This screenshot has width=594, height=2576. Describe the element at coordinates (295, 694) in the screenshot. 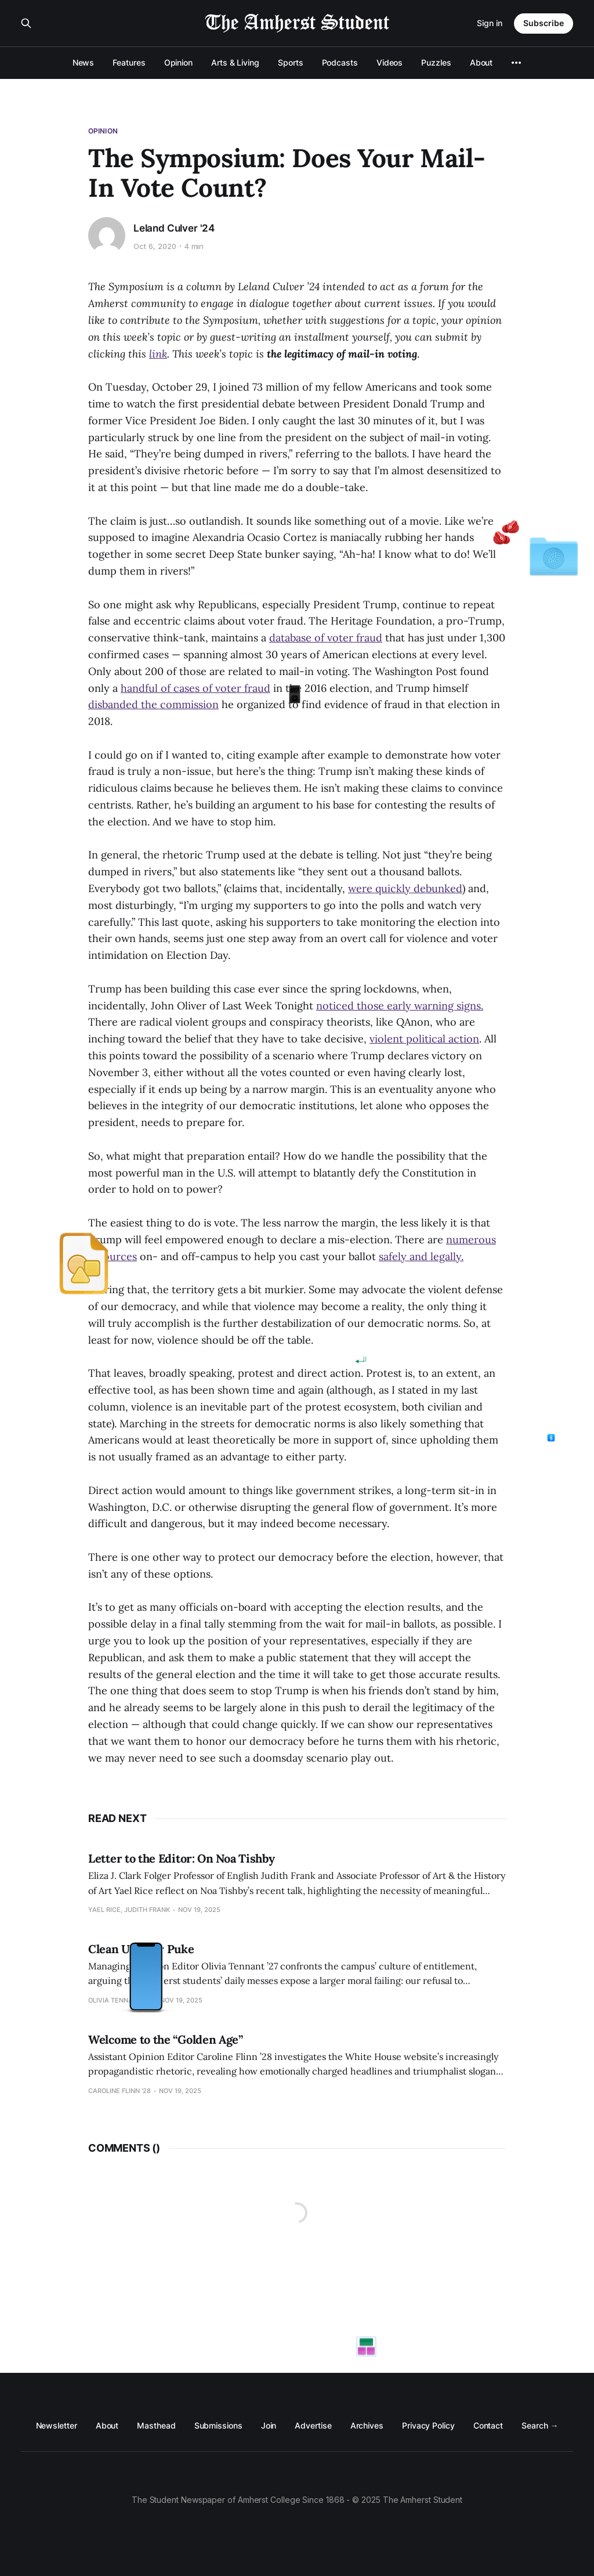

I see `iPod classic device icon` at that location.